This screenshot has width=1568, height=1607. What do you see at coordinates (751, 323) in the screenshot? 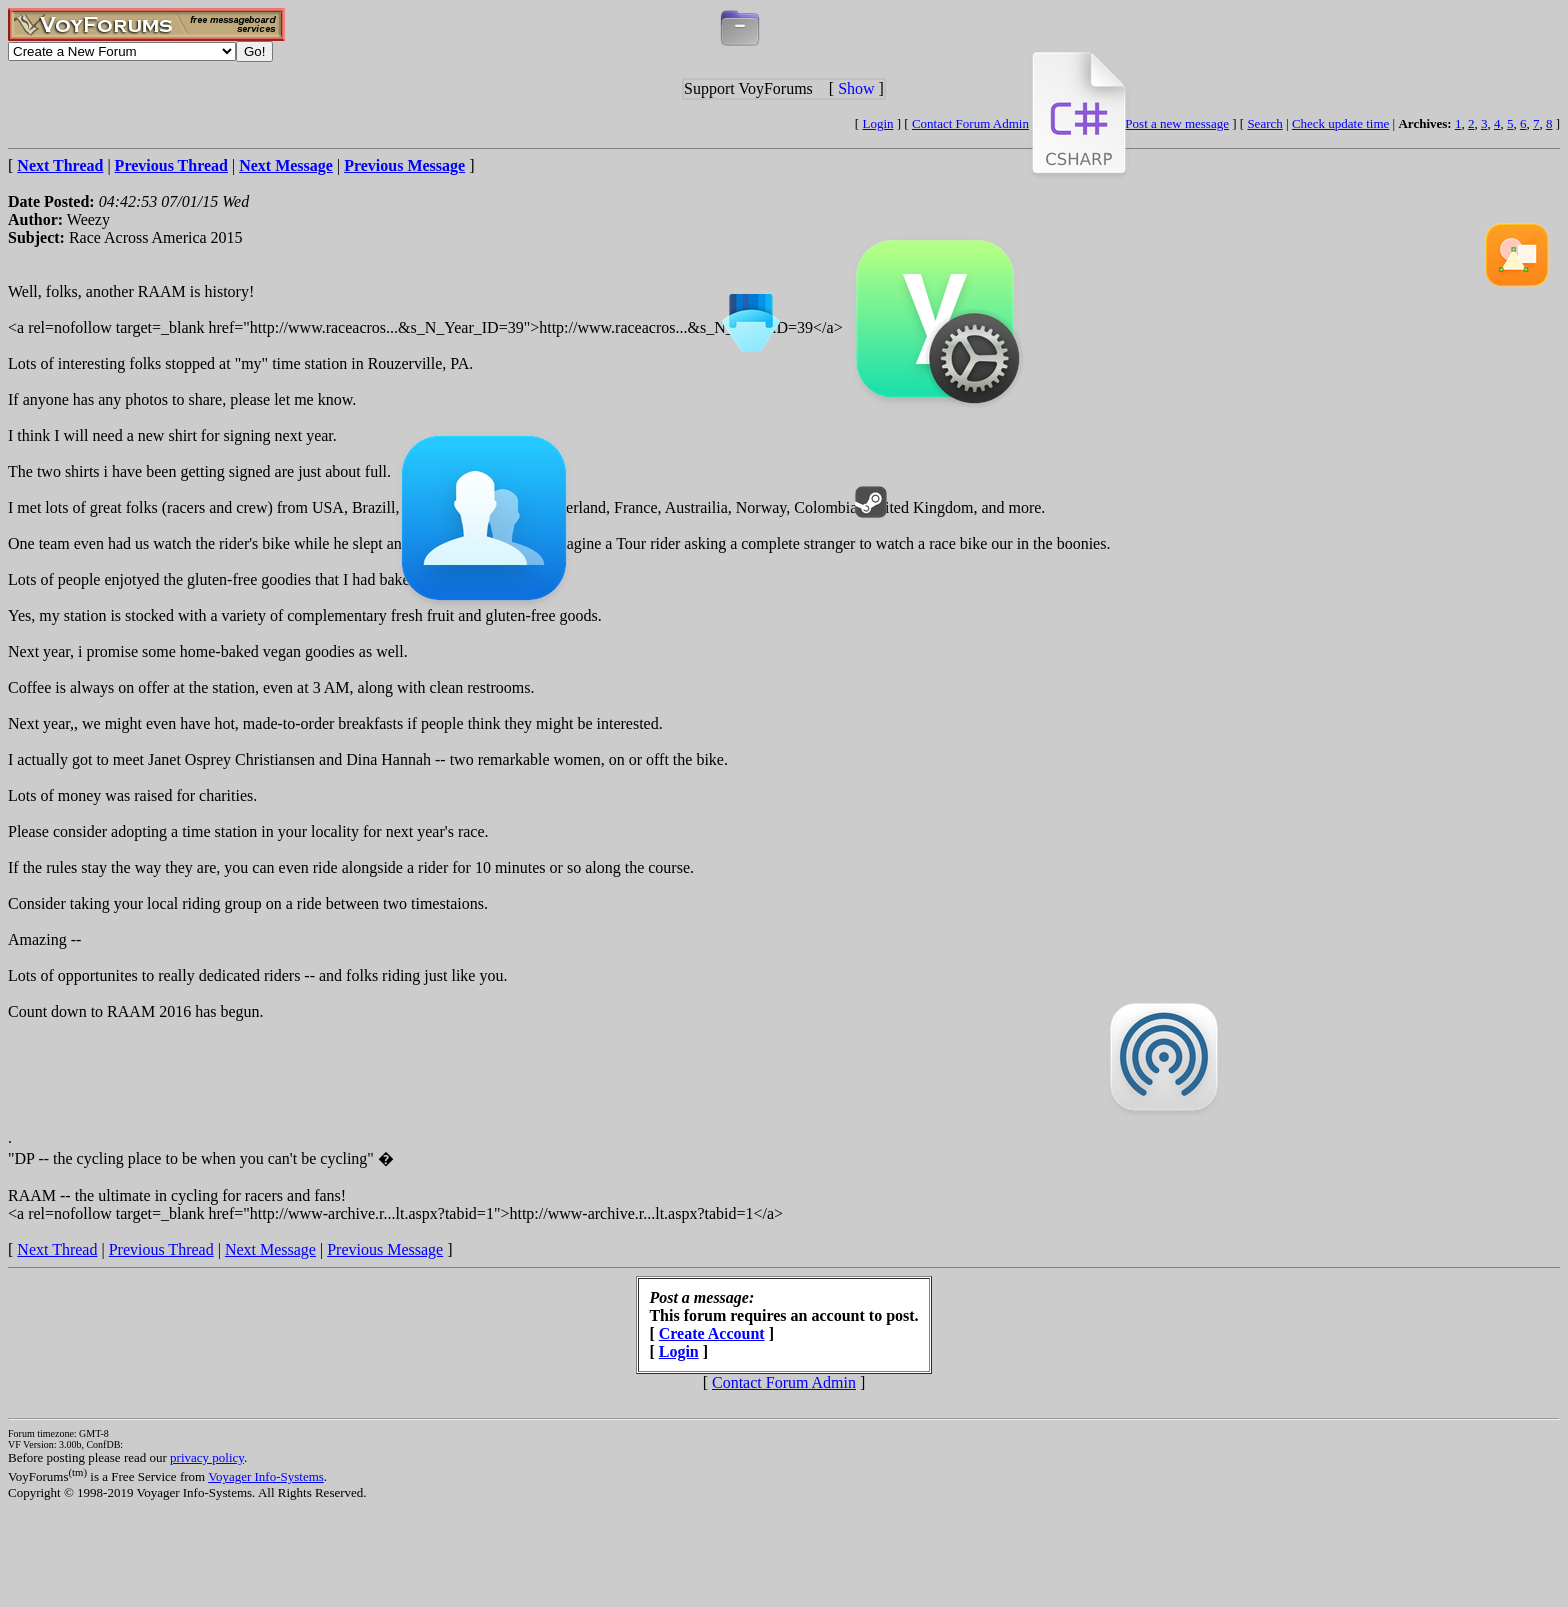
I see `open the warehouse app for managing software packages` at bounding box center [751, 323].